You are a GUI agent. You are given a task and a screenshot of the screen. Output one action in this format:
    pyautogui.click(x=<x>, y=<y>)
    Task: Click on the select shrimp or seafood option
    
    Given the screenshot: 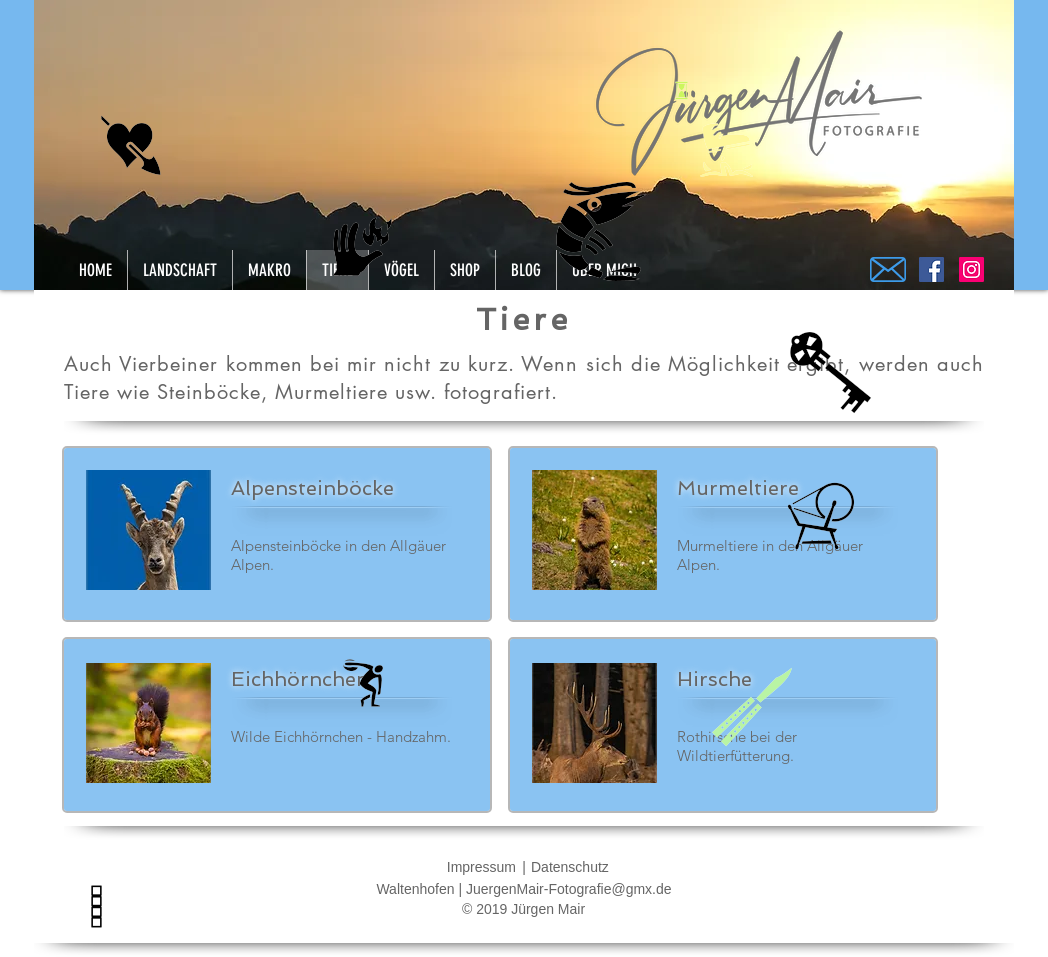 What is the action you would take?
    pyautogui.click(x=601, y=231)
    